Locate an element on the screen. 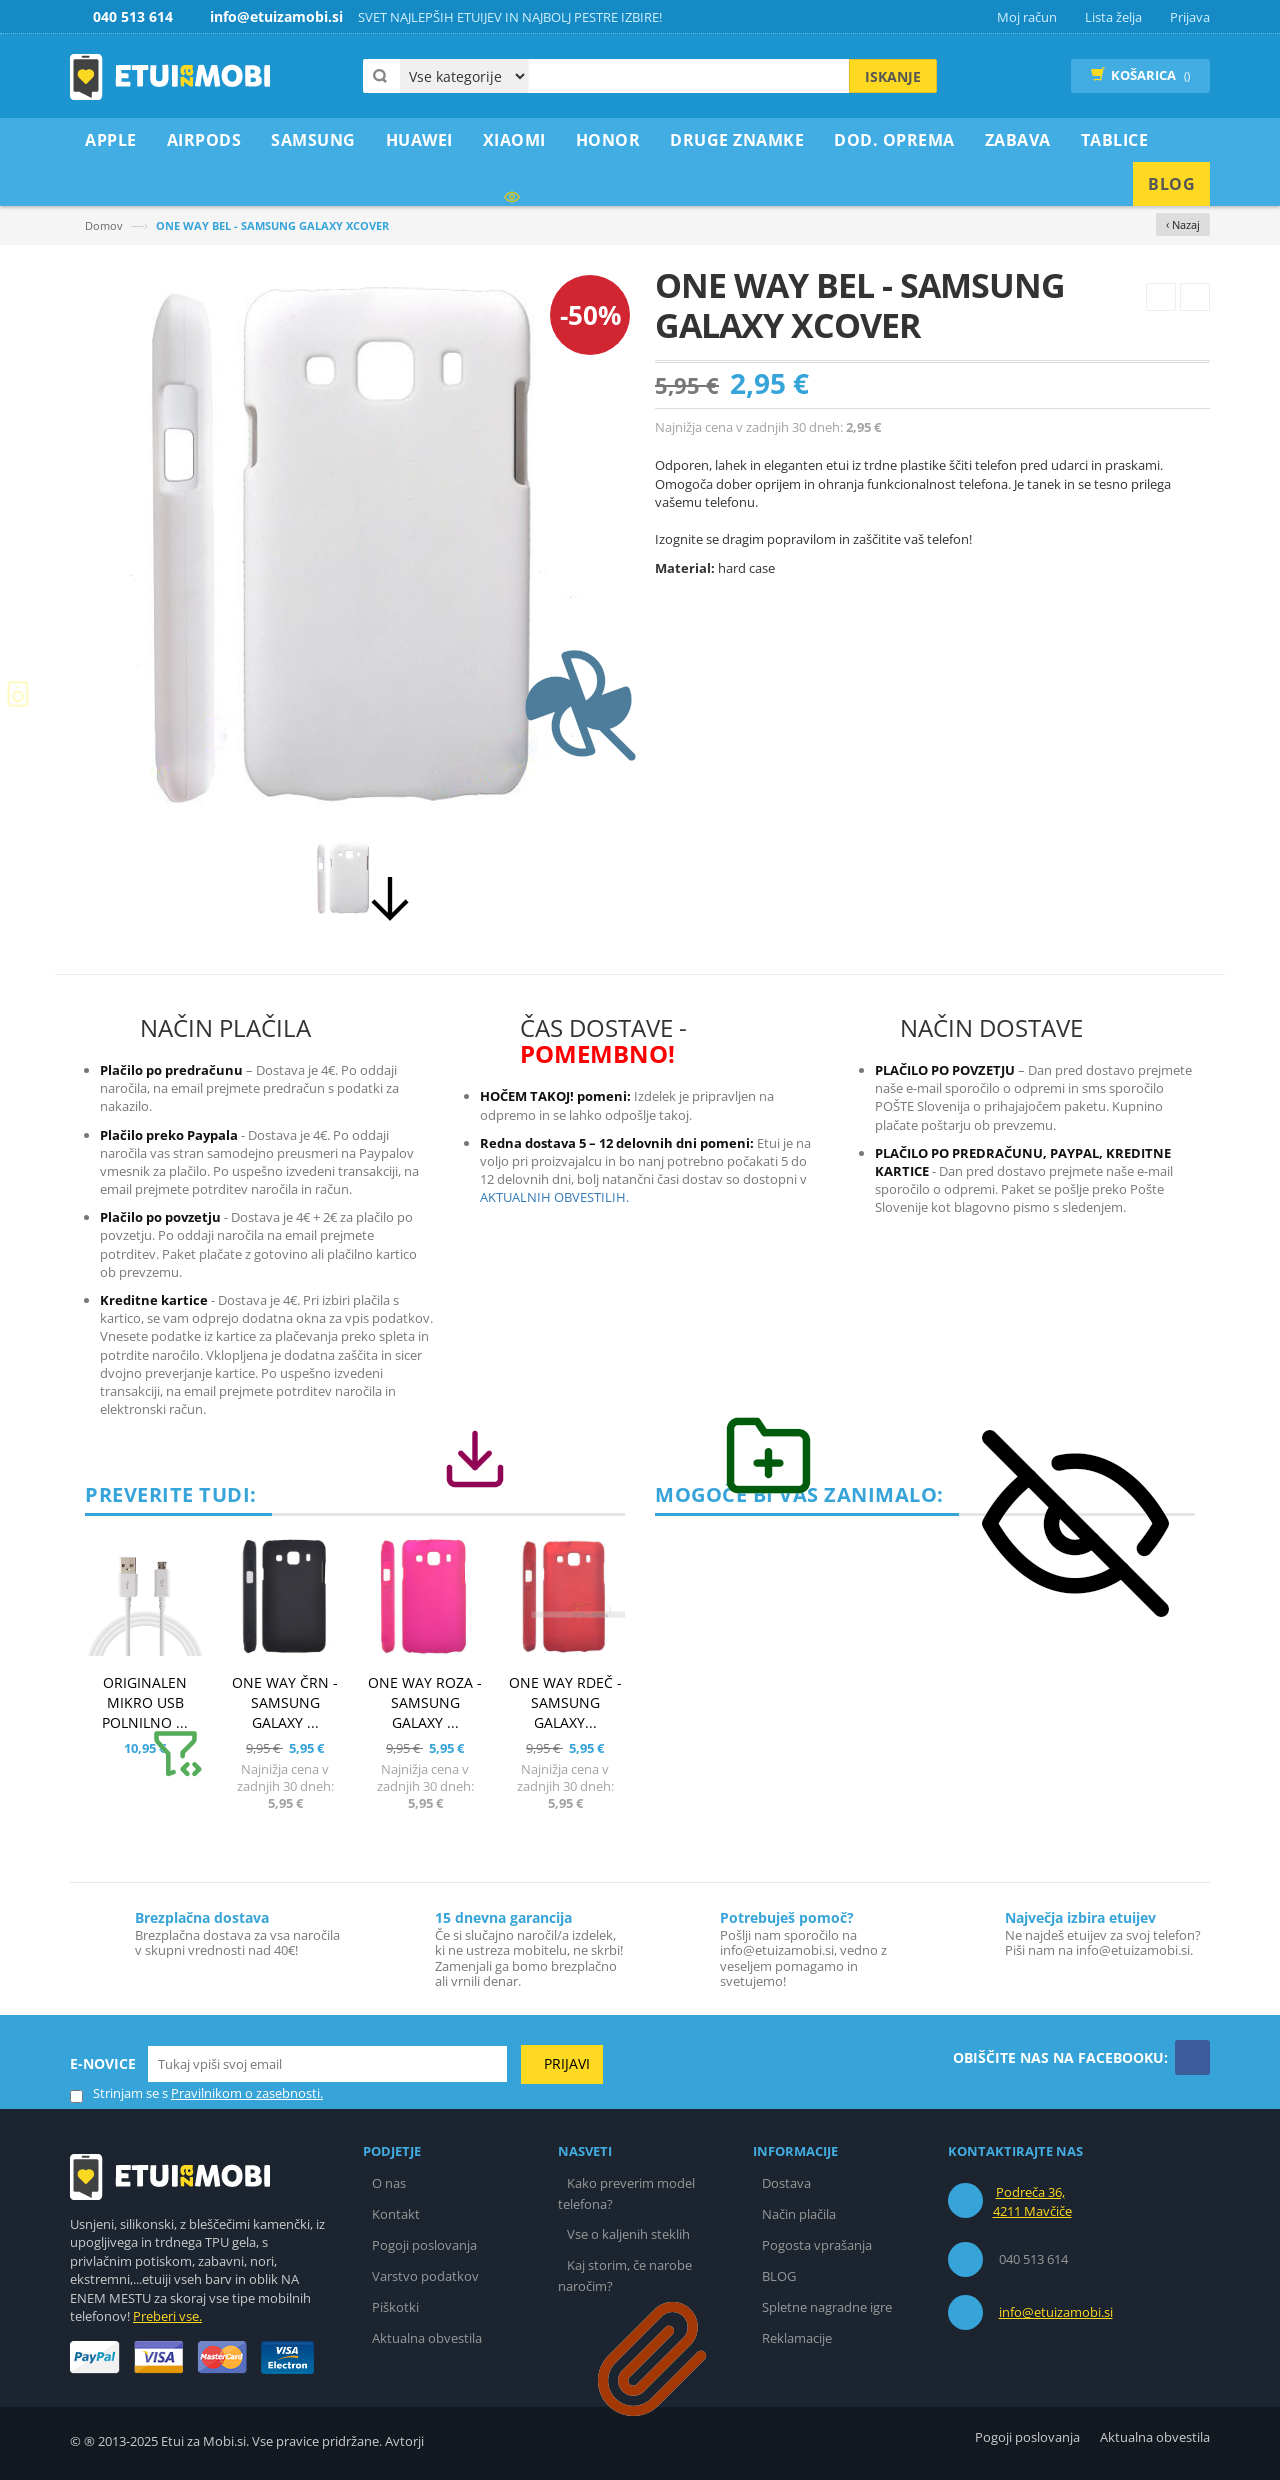 The width and height of the screenshot is (1280, 2480). create a new folder is located at coordinates (768, 1455).